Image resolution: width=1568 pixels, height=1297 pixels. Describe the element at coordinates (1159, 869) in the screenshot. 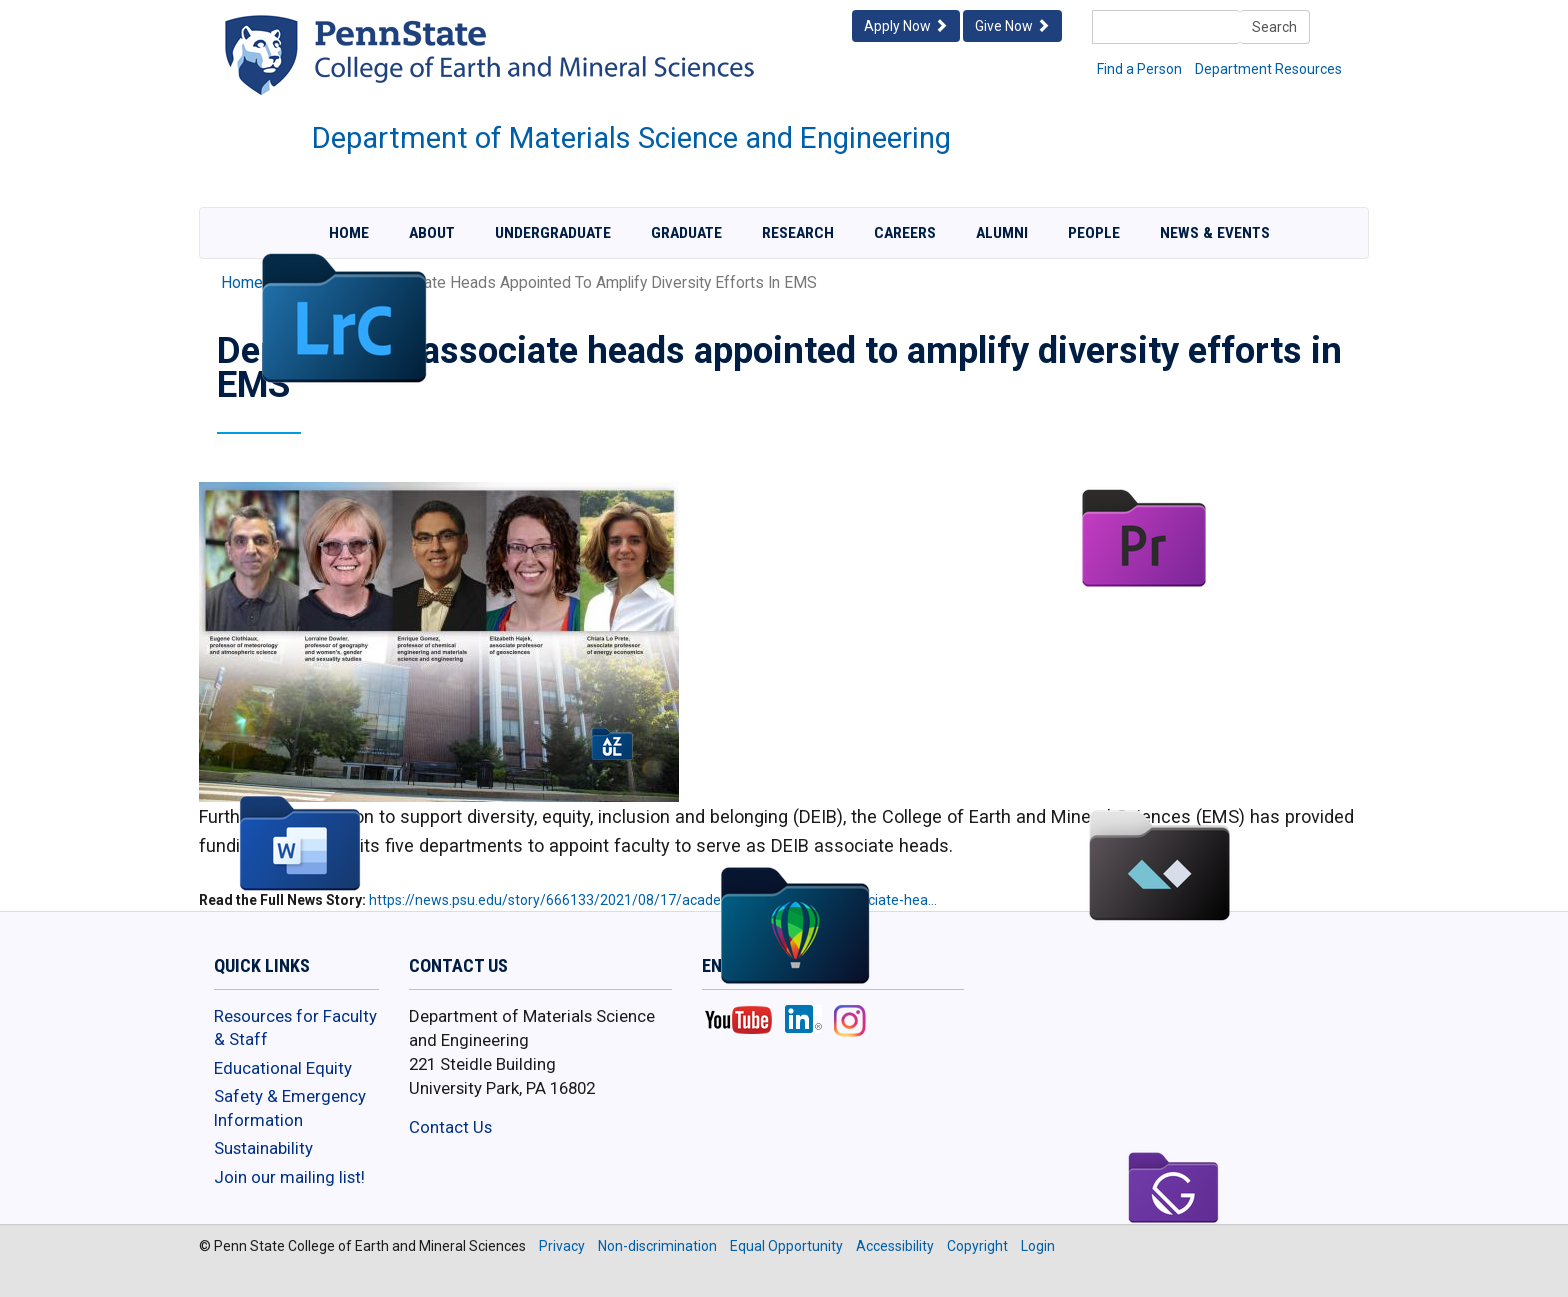

I see `open alpinejs project folder` at that location.